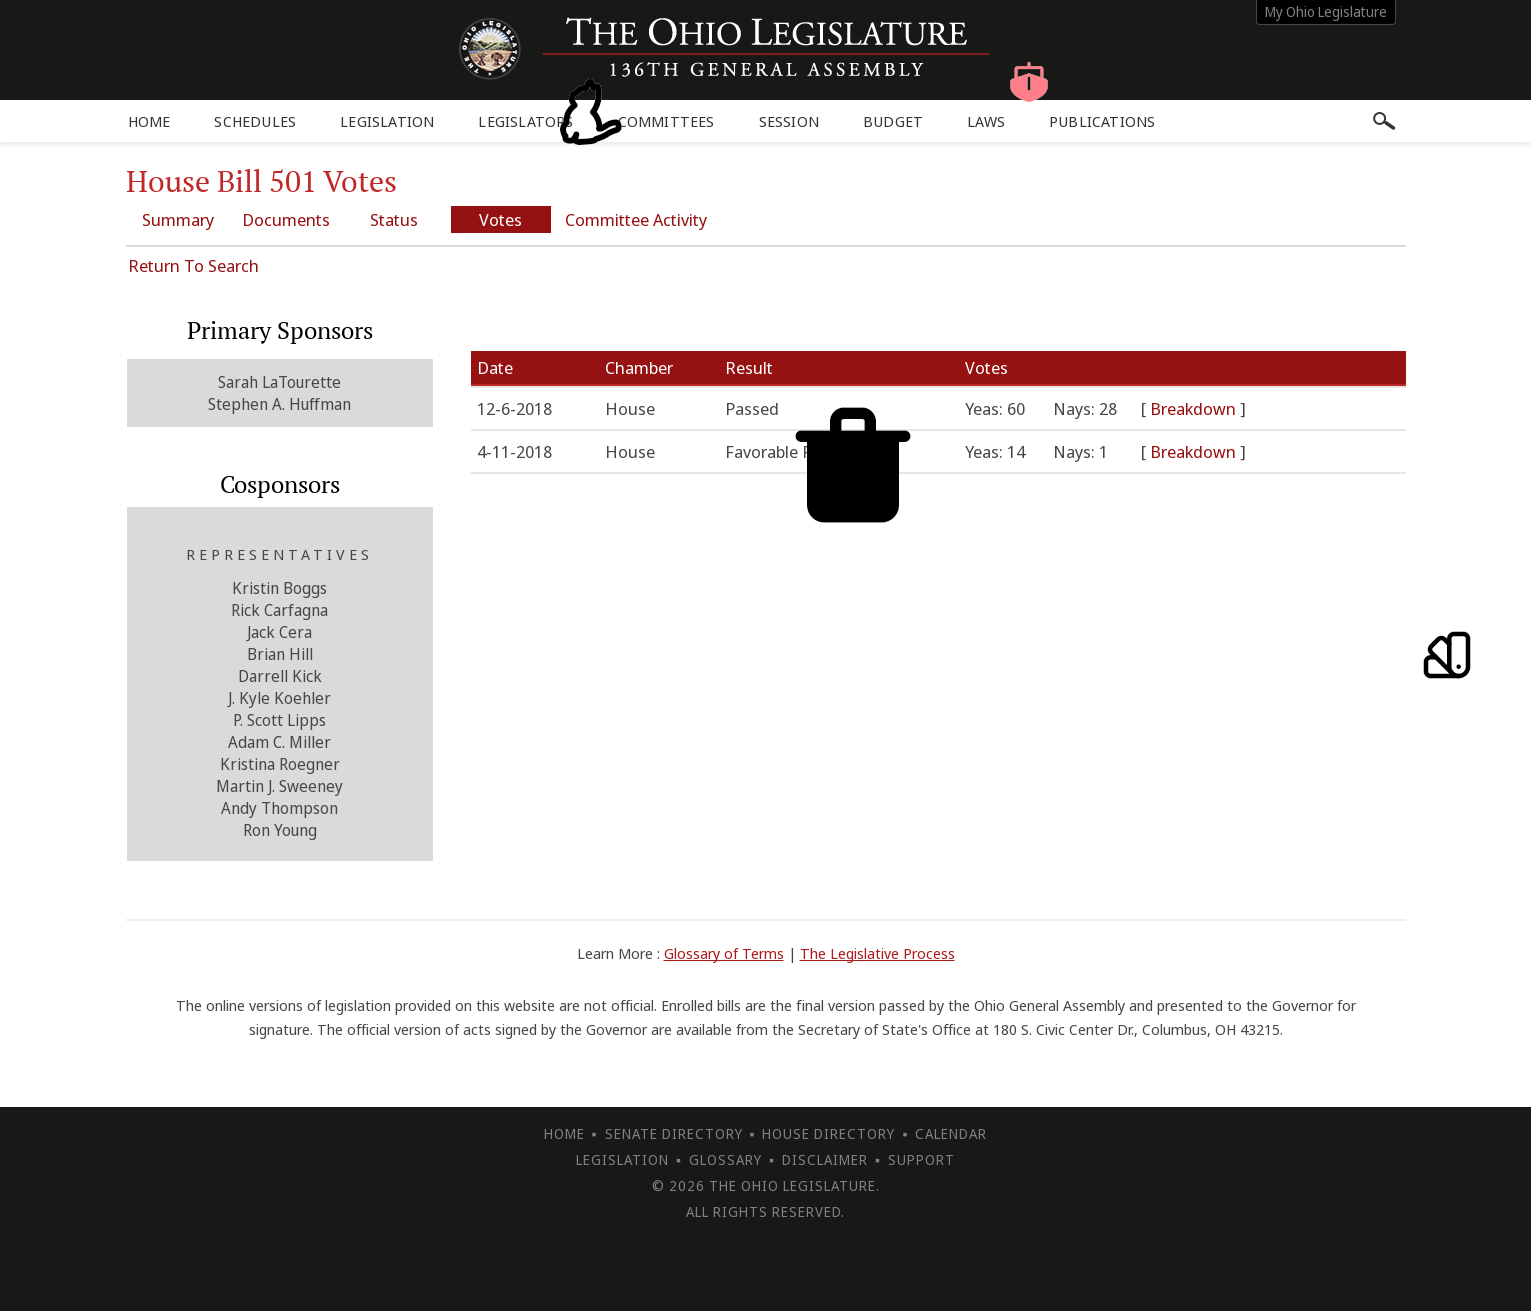 This screenshot has width=1531, height=1311. Describe the element at coordinates (590, 112) in the screenshot. I see `link to yarn package manager` at that location.